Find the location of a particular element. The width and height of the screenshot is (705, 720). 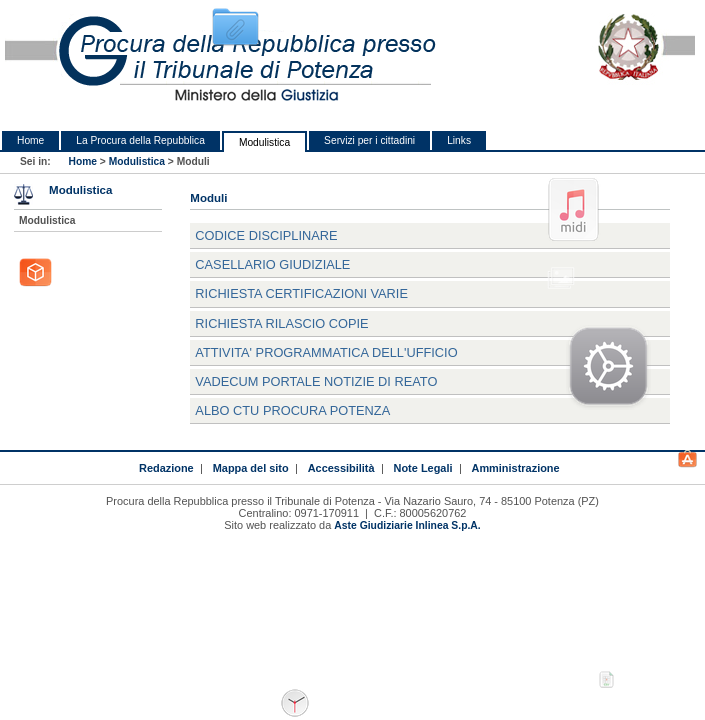

open a CSV spreadsheet file is located at coordinates (606, 679).